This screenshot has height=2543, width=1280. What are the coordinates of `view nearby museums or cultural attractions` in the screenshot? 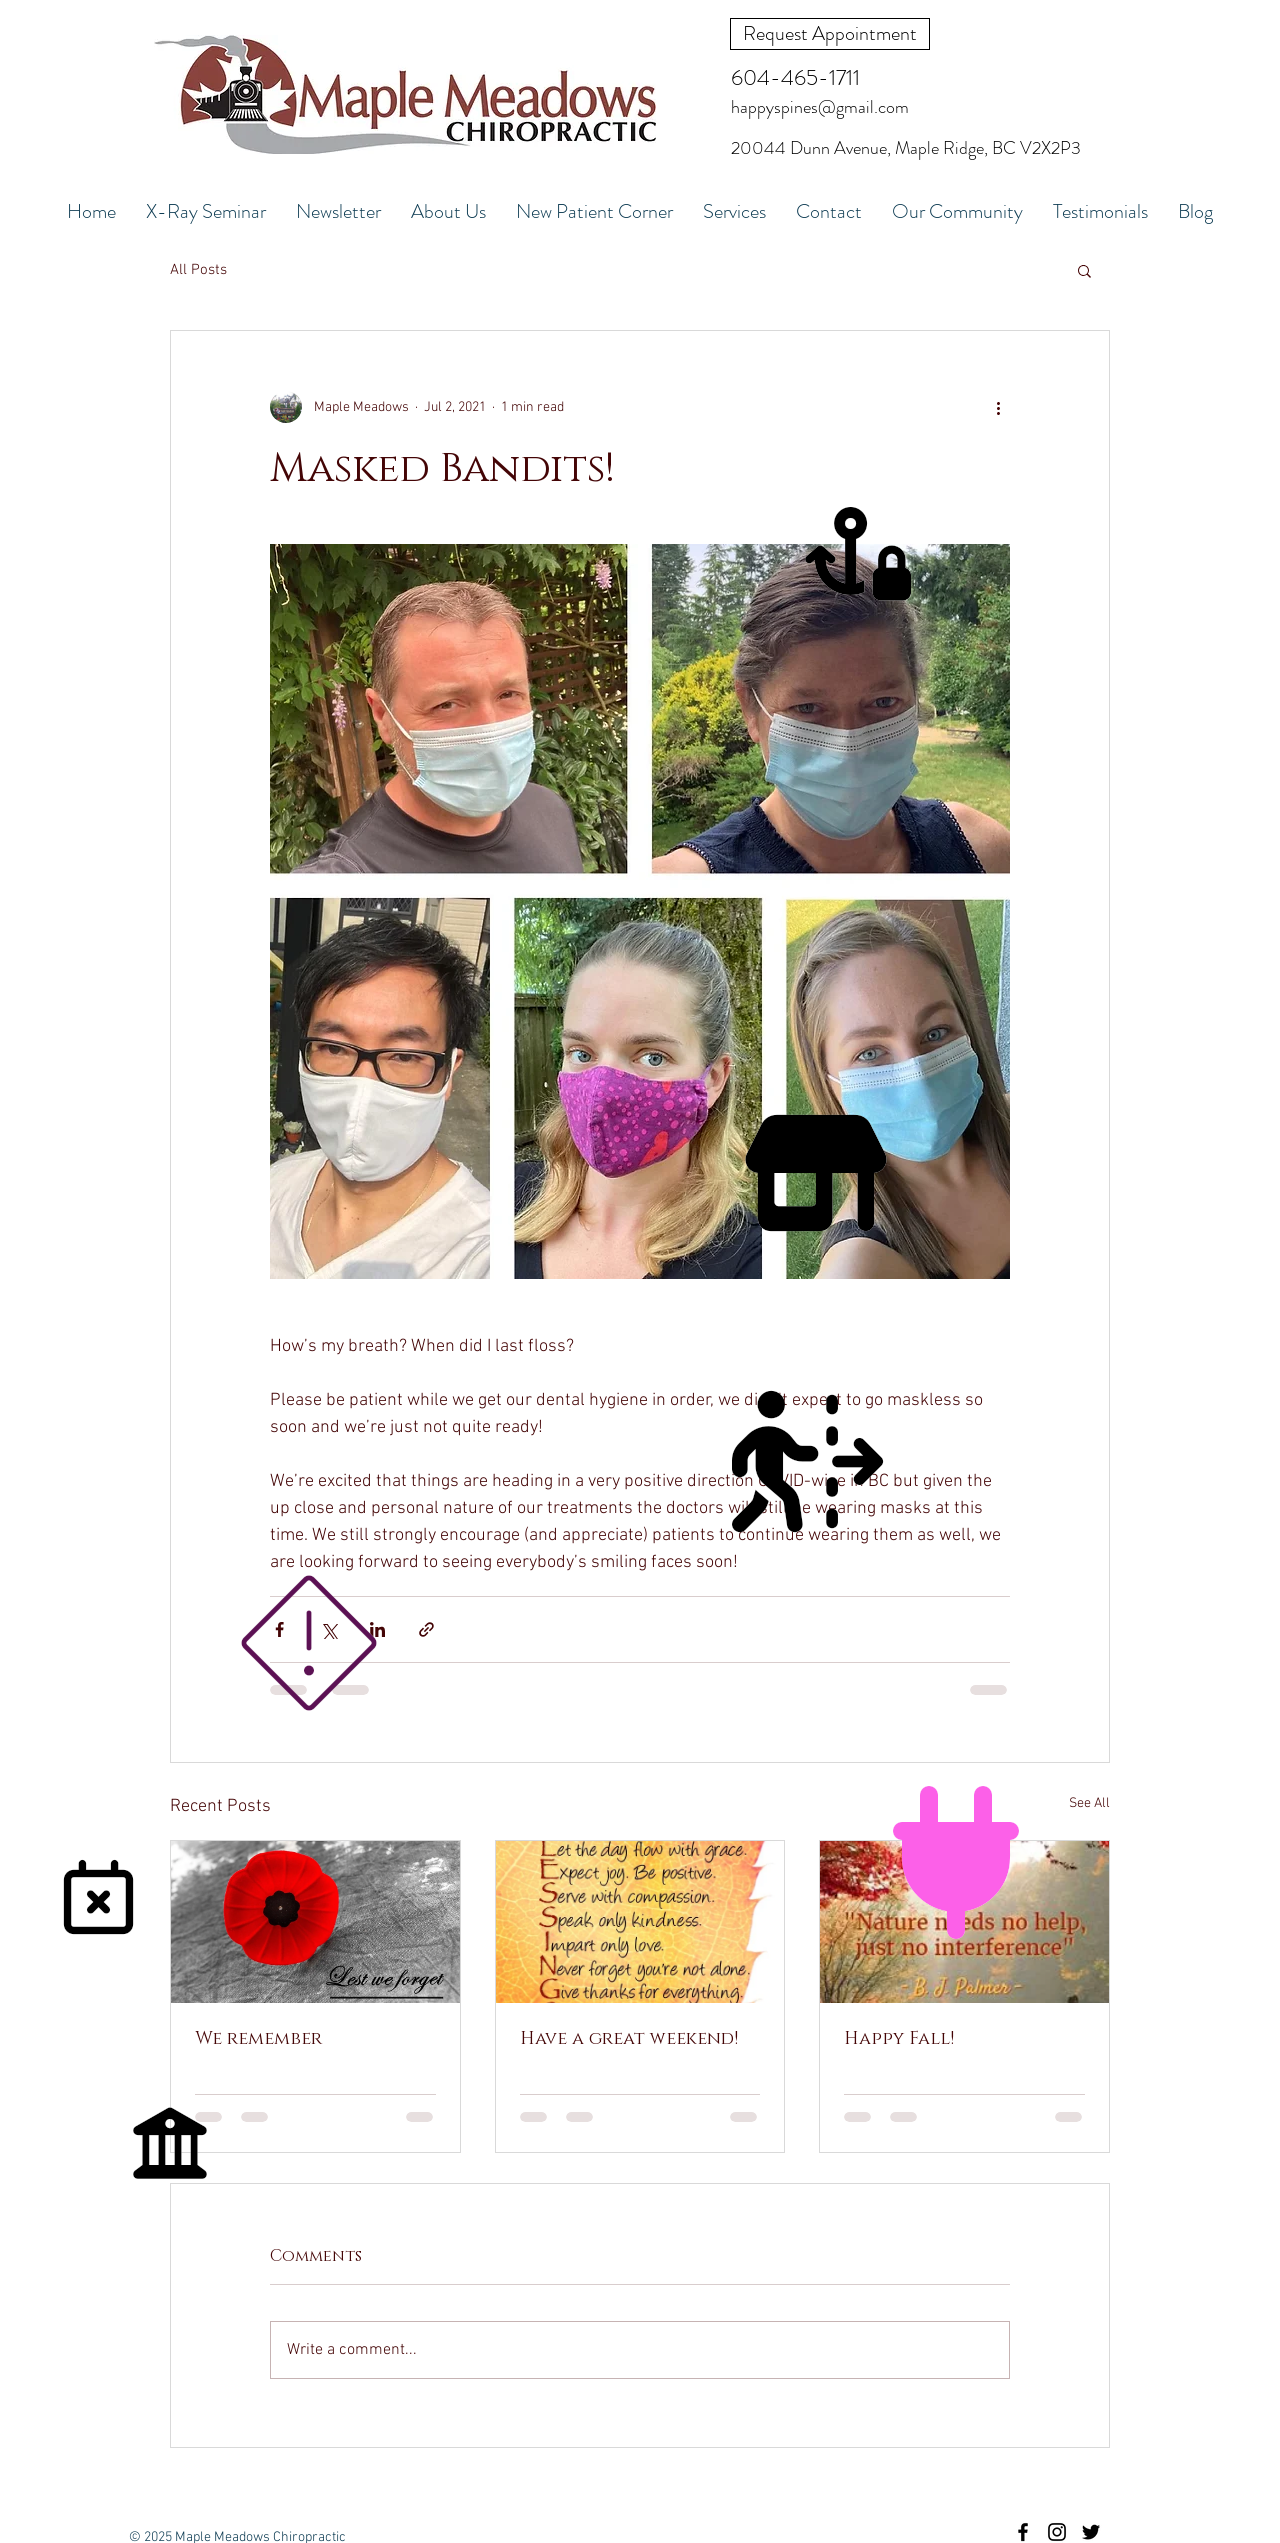 It's located at (170, 2142).